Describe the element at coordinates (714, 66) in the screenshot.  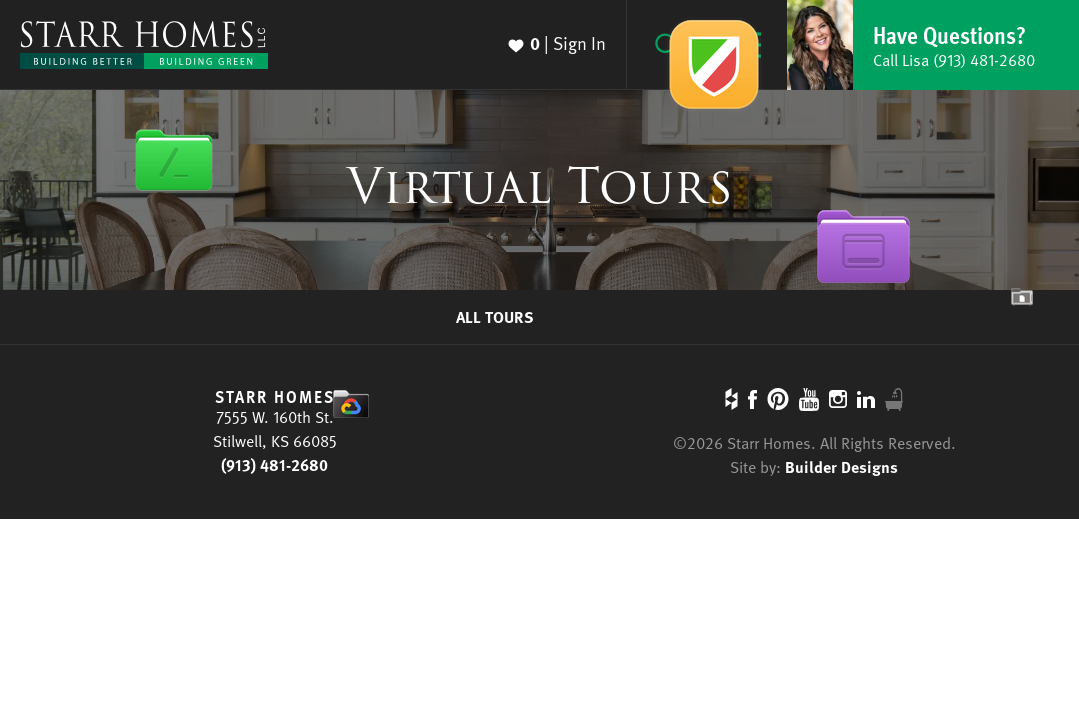
I see `open gufw firewall settings` at that location.